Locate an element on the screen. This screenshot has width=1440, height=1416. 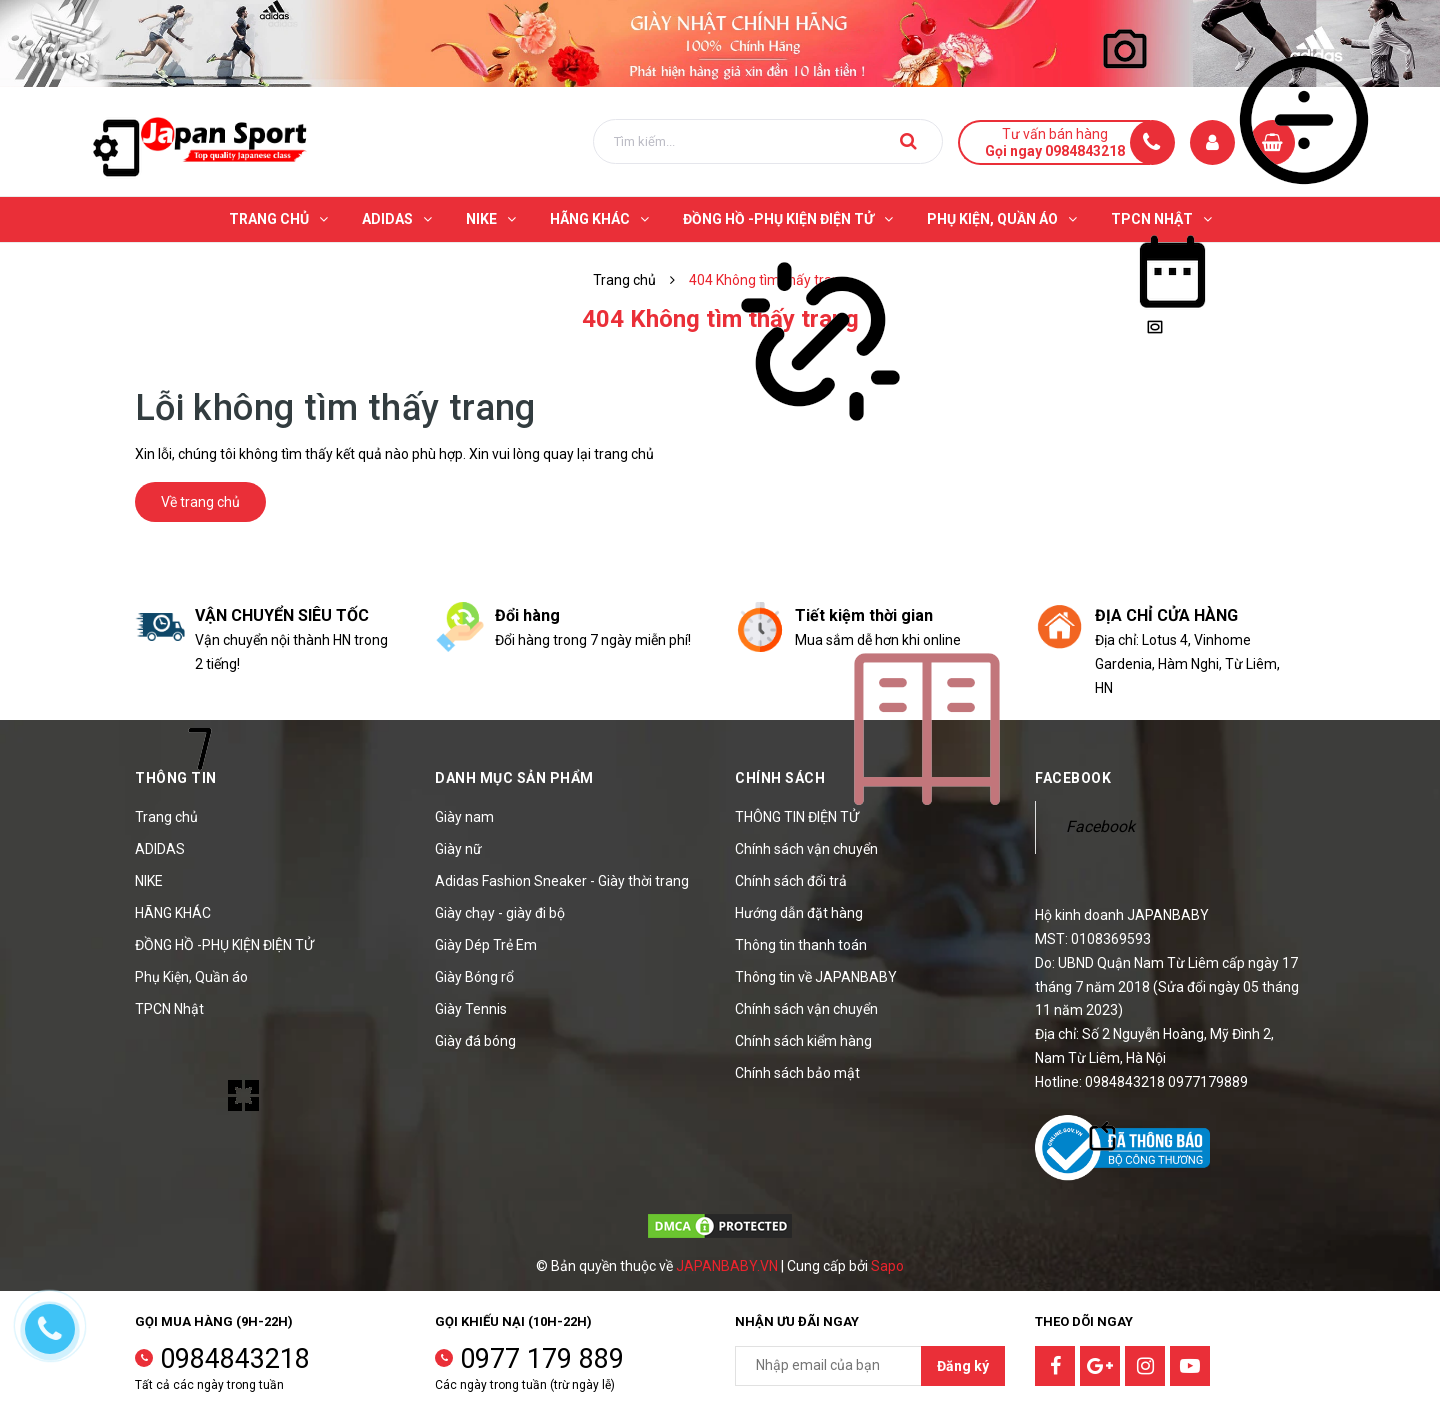
rotate image or content counter-clockwise is located at coordinates (1102, 1137).